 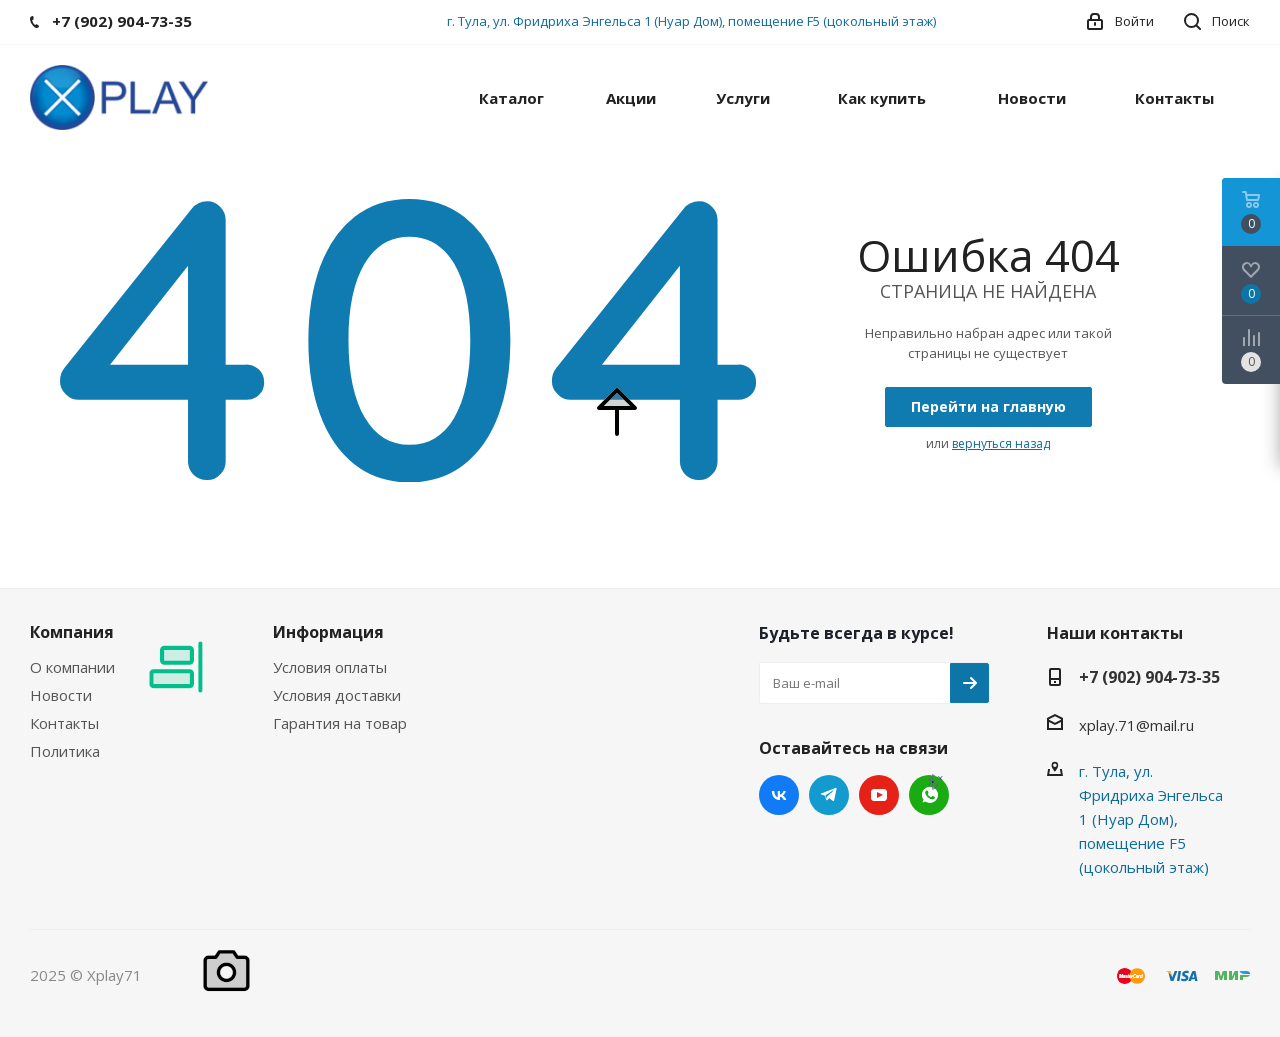 I want to click on scroll to top of page, so click(x=617, y=412).